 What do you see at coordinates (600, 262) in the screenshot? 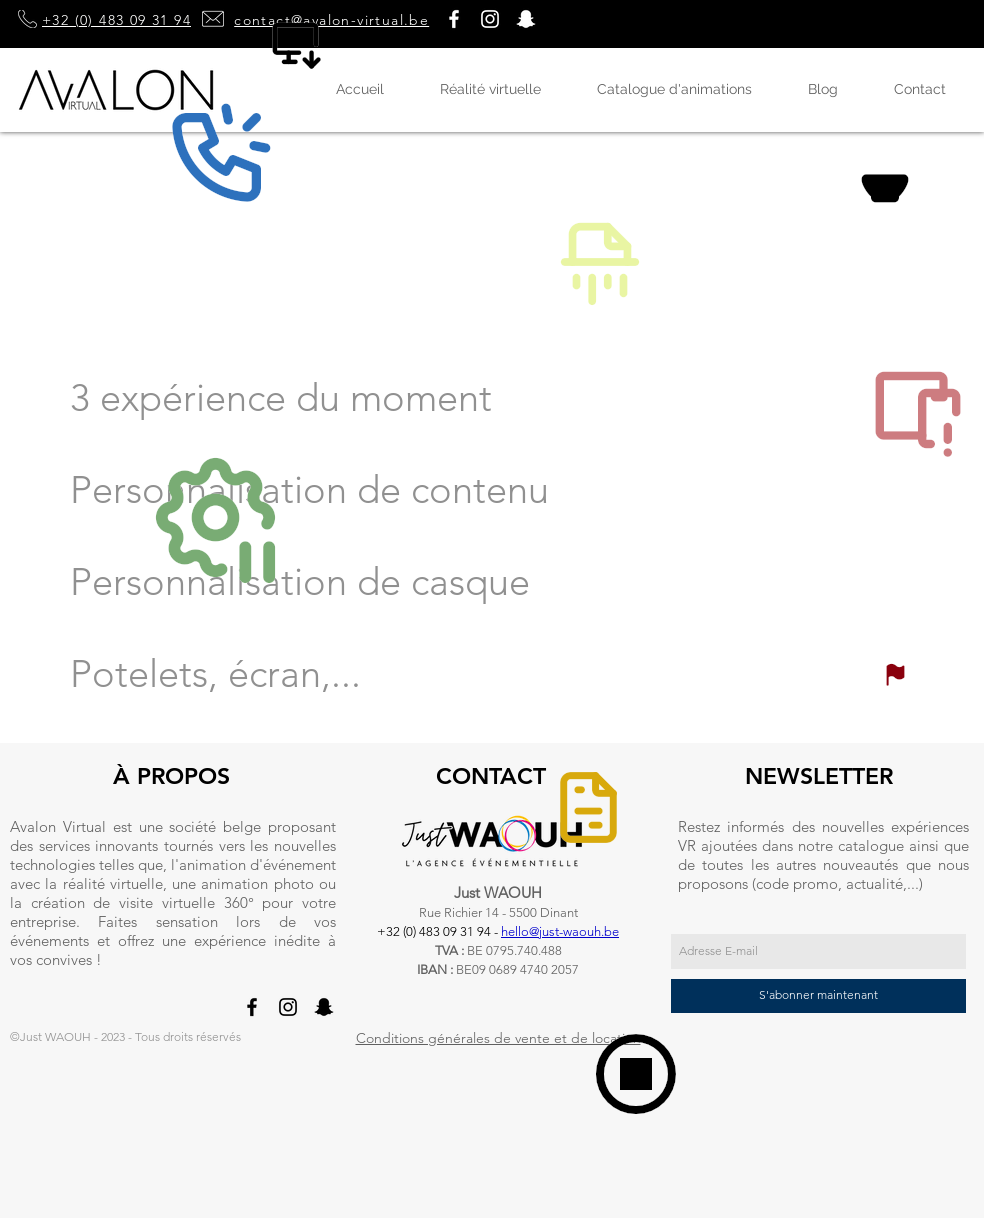
I see `permanently delete a file` at bounding box center [600, 262].